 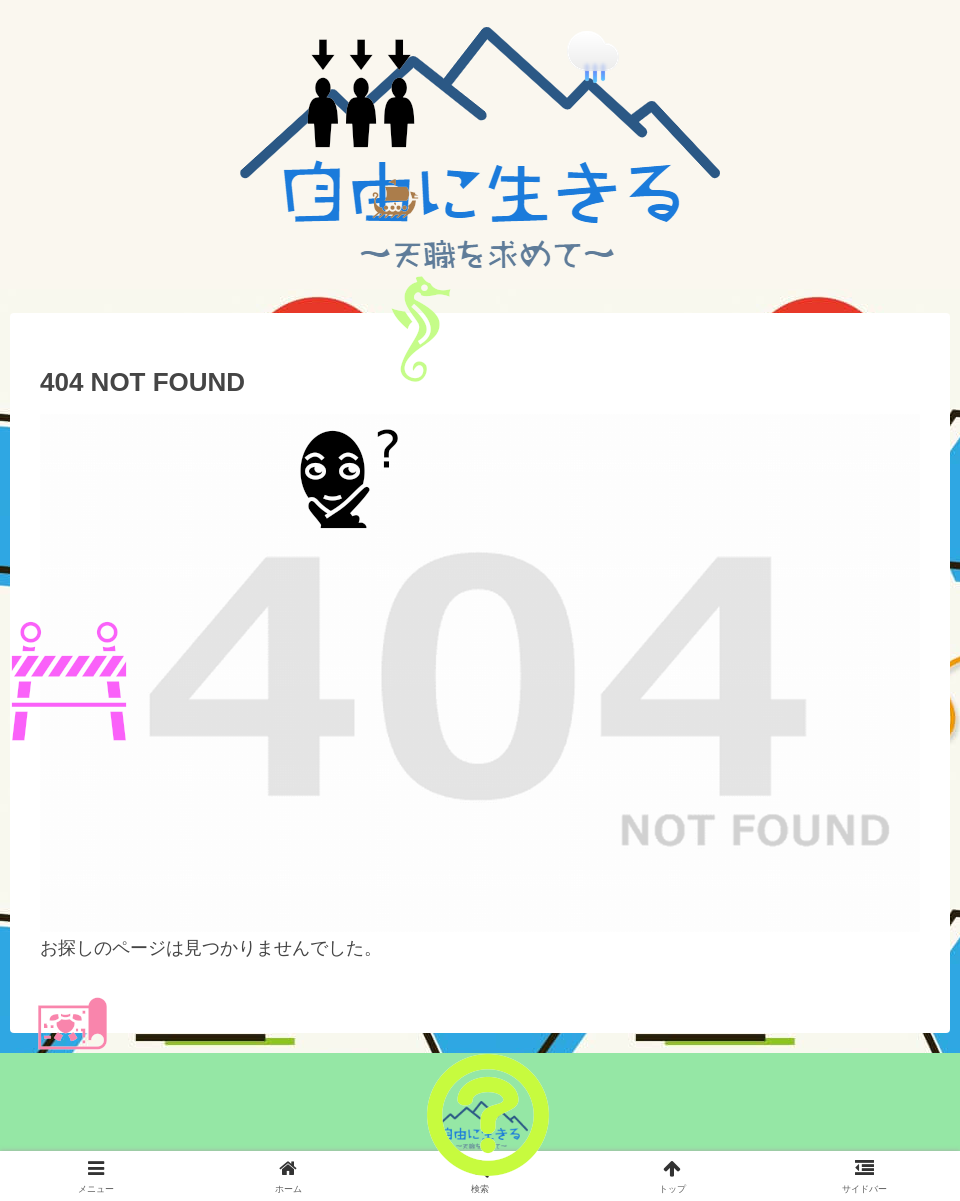 I want to click on viking ship or drakkar game element, so click(x=395, y=201).